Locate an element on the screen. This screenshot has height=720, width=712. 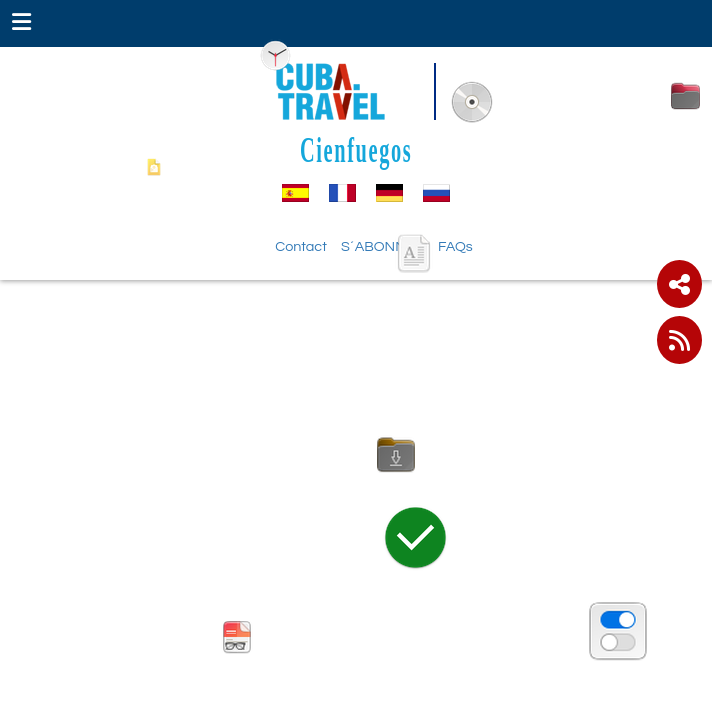
access your downloads folder is located at coordinates (396, 454).